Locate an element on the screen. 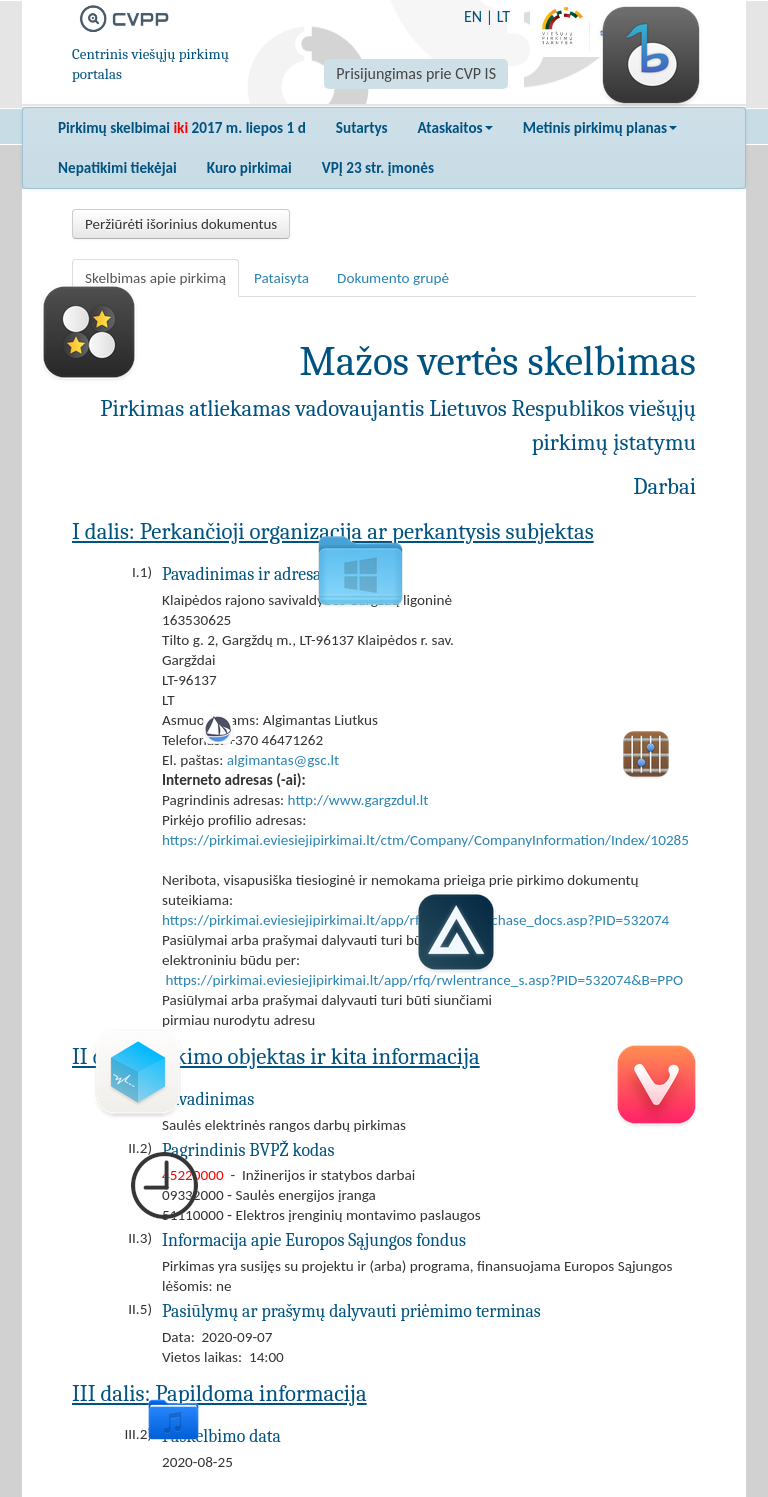 The height and width of the screenshot is (1497, 768). access date and time settings is located at coordinates (164, 1185).